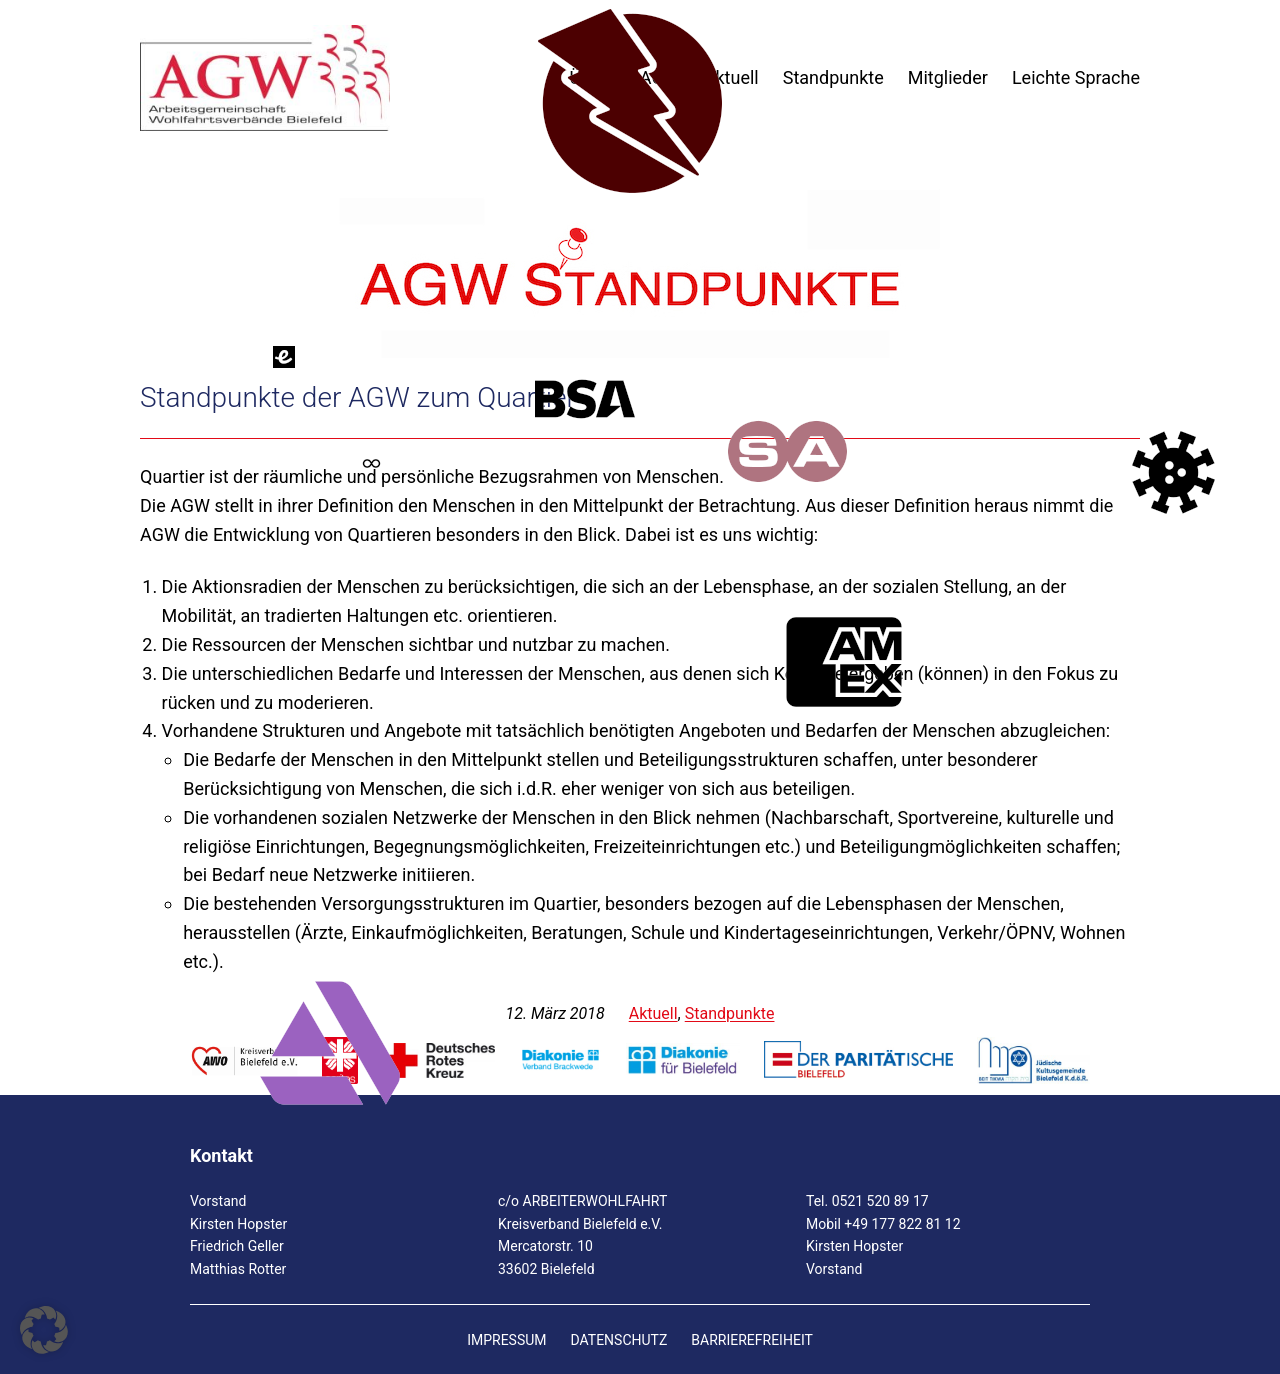 This screenshot has width=1280, height=1374. I want to click on visit artstation profile or portfolio, so click(330, 1043).